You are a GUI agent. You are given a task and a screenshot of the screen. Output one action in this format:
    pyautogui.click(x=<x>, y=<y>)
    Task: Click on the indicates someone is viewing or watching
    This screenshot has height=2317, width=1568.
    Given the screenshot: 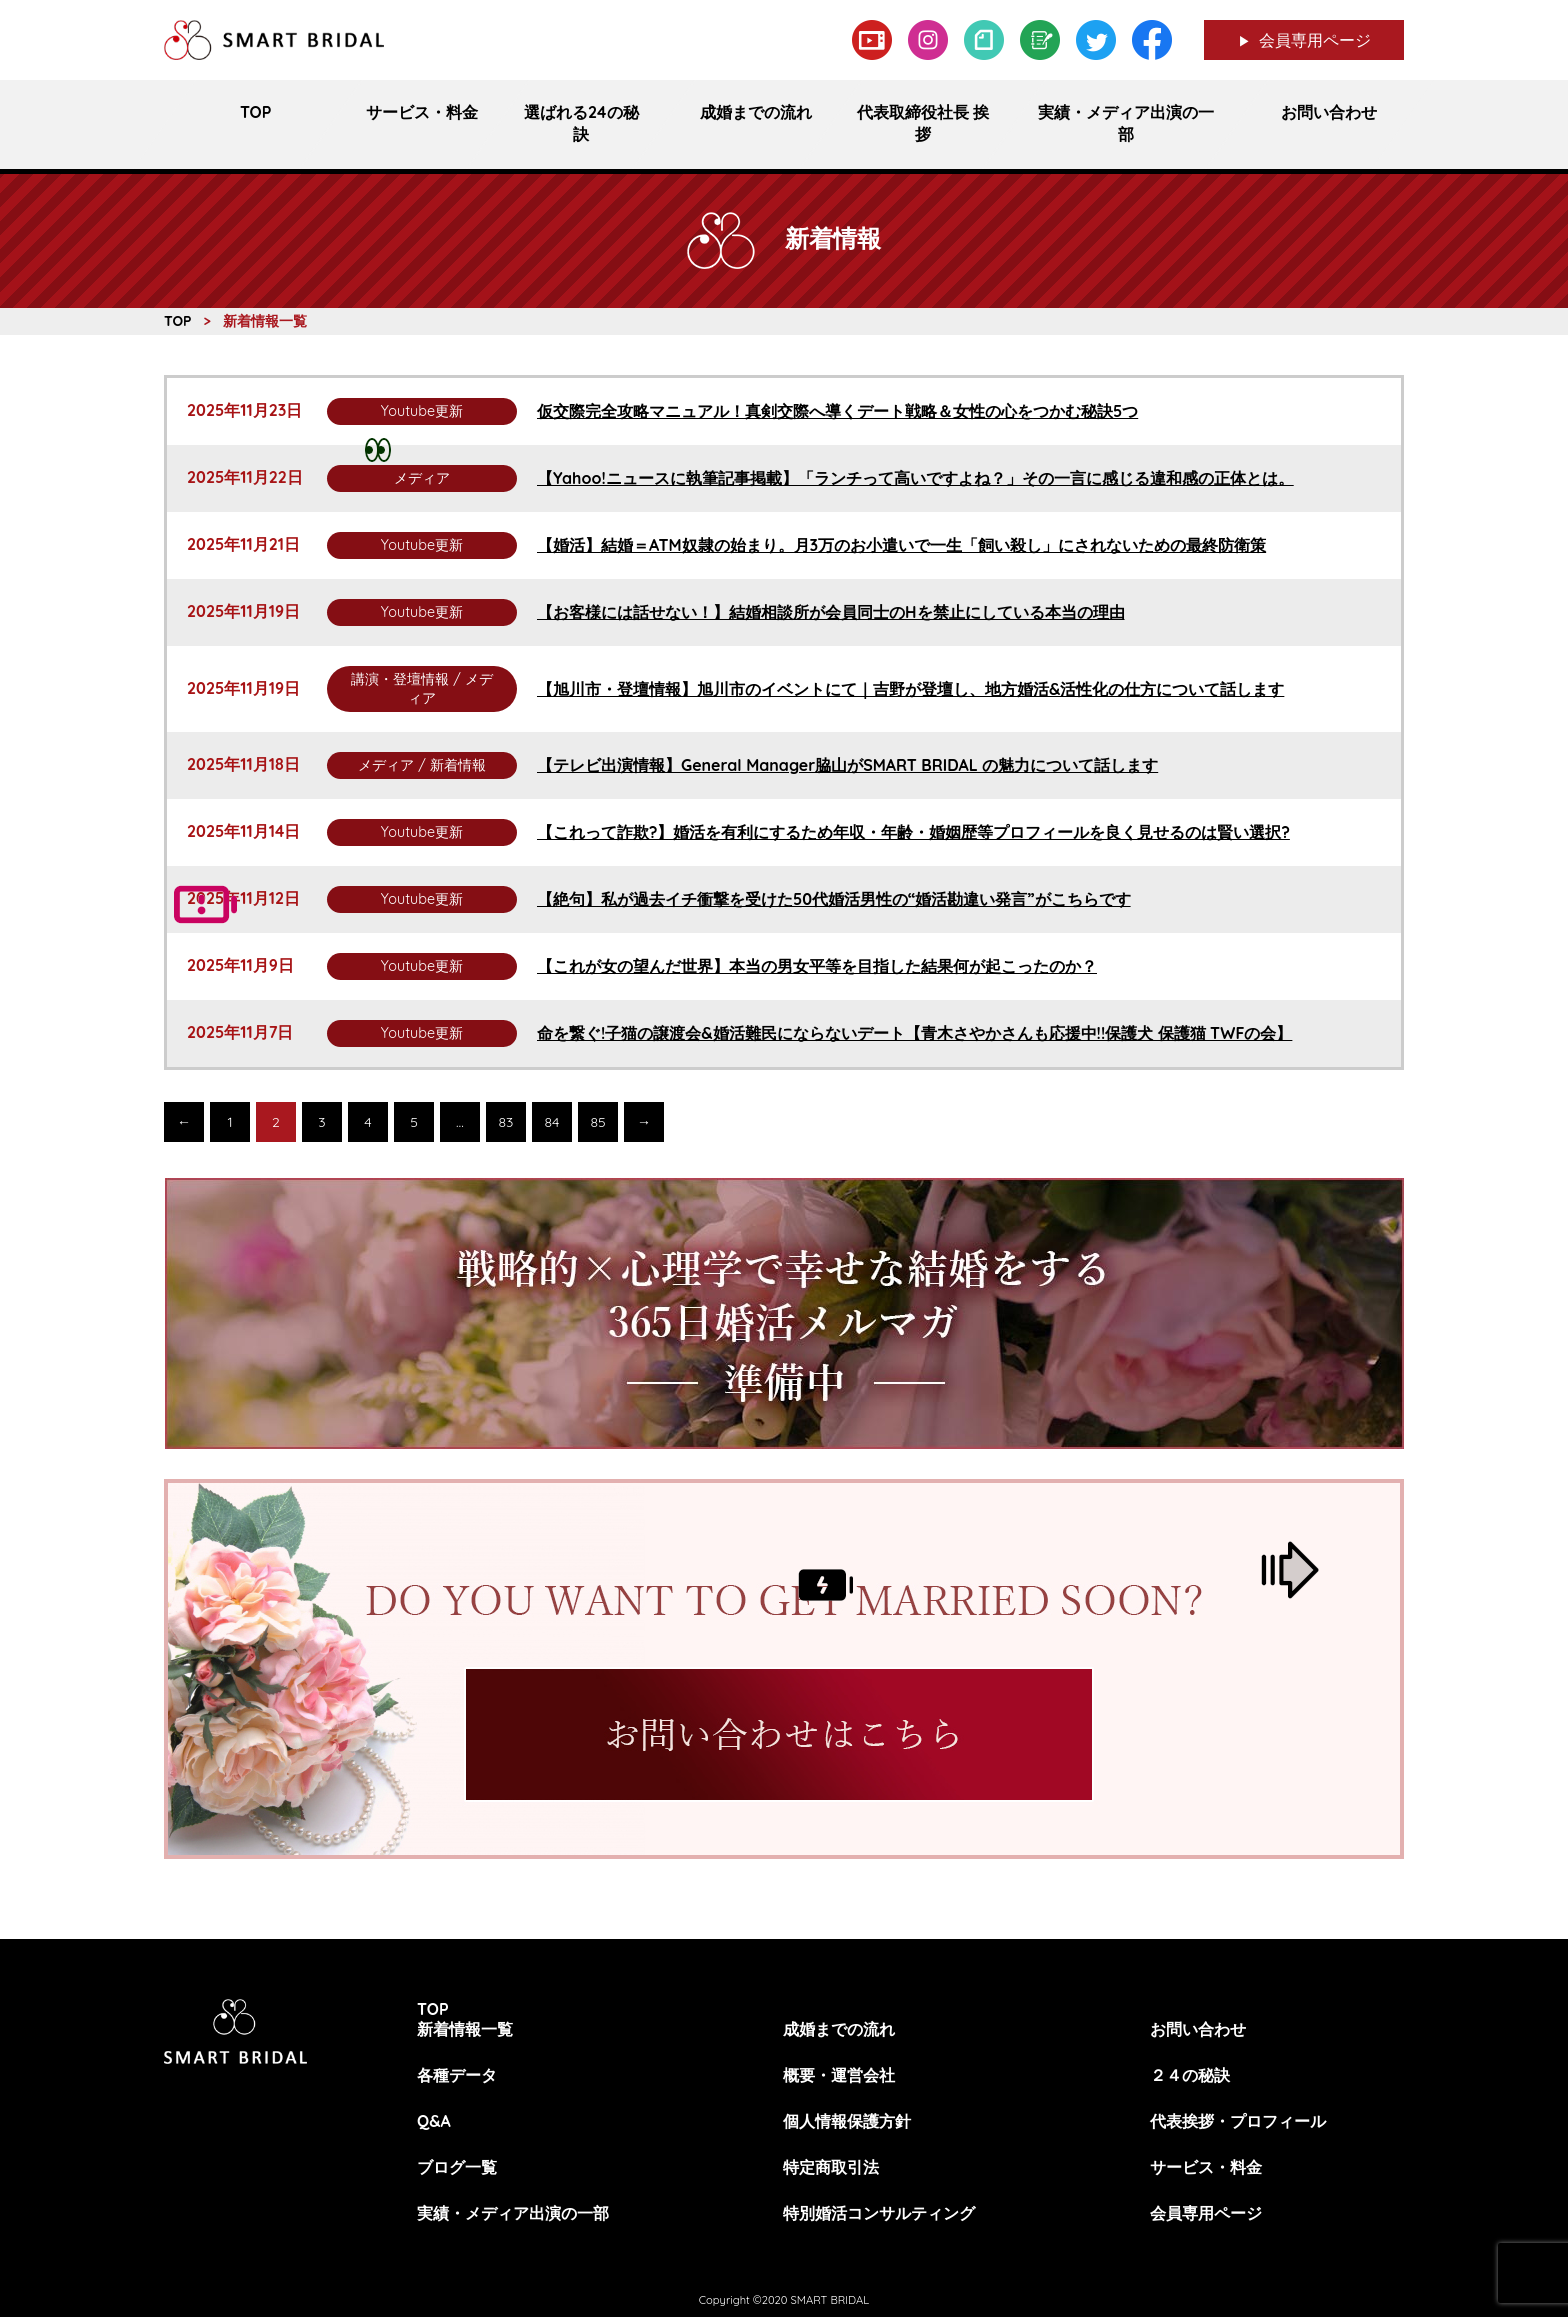 What is the action you would take?
    pyautogui.click(x=378, y=450)
    